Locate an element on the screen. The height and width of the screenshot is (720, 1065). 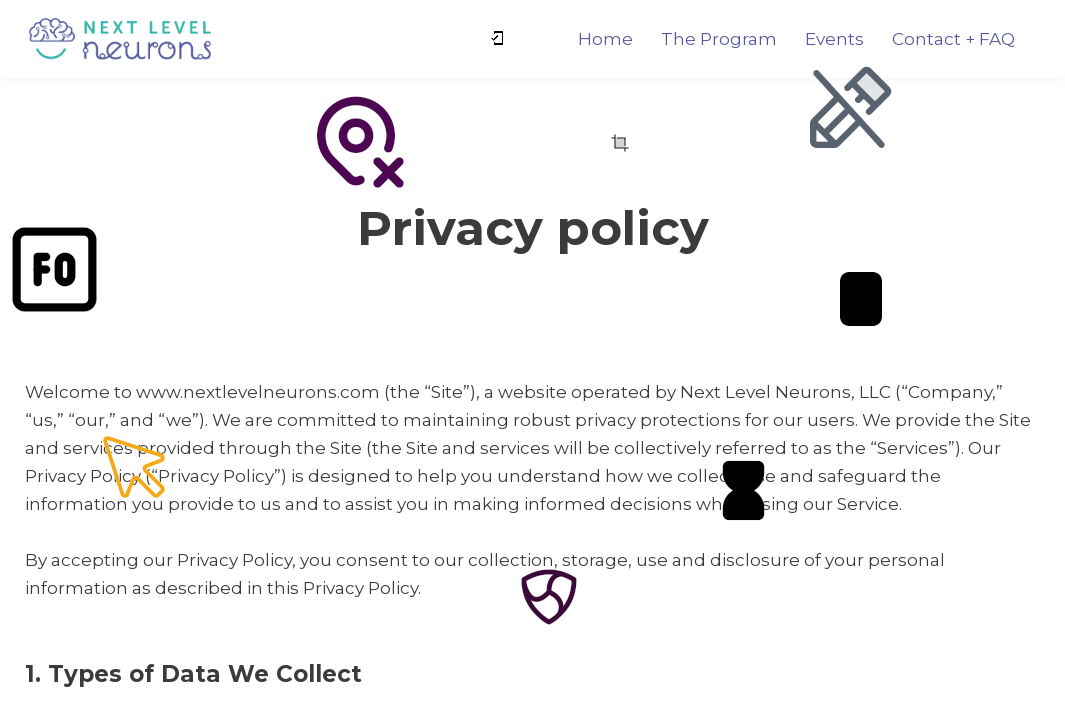
f0 function key or keyboard shortcut is located at coordinates (54, 269).